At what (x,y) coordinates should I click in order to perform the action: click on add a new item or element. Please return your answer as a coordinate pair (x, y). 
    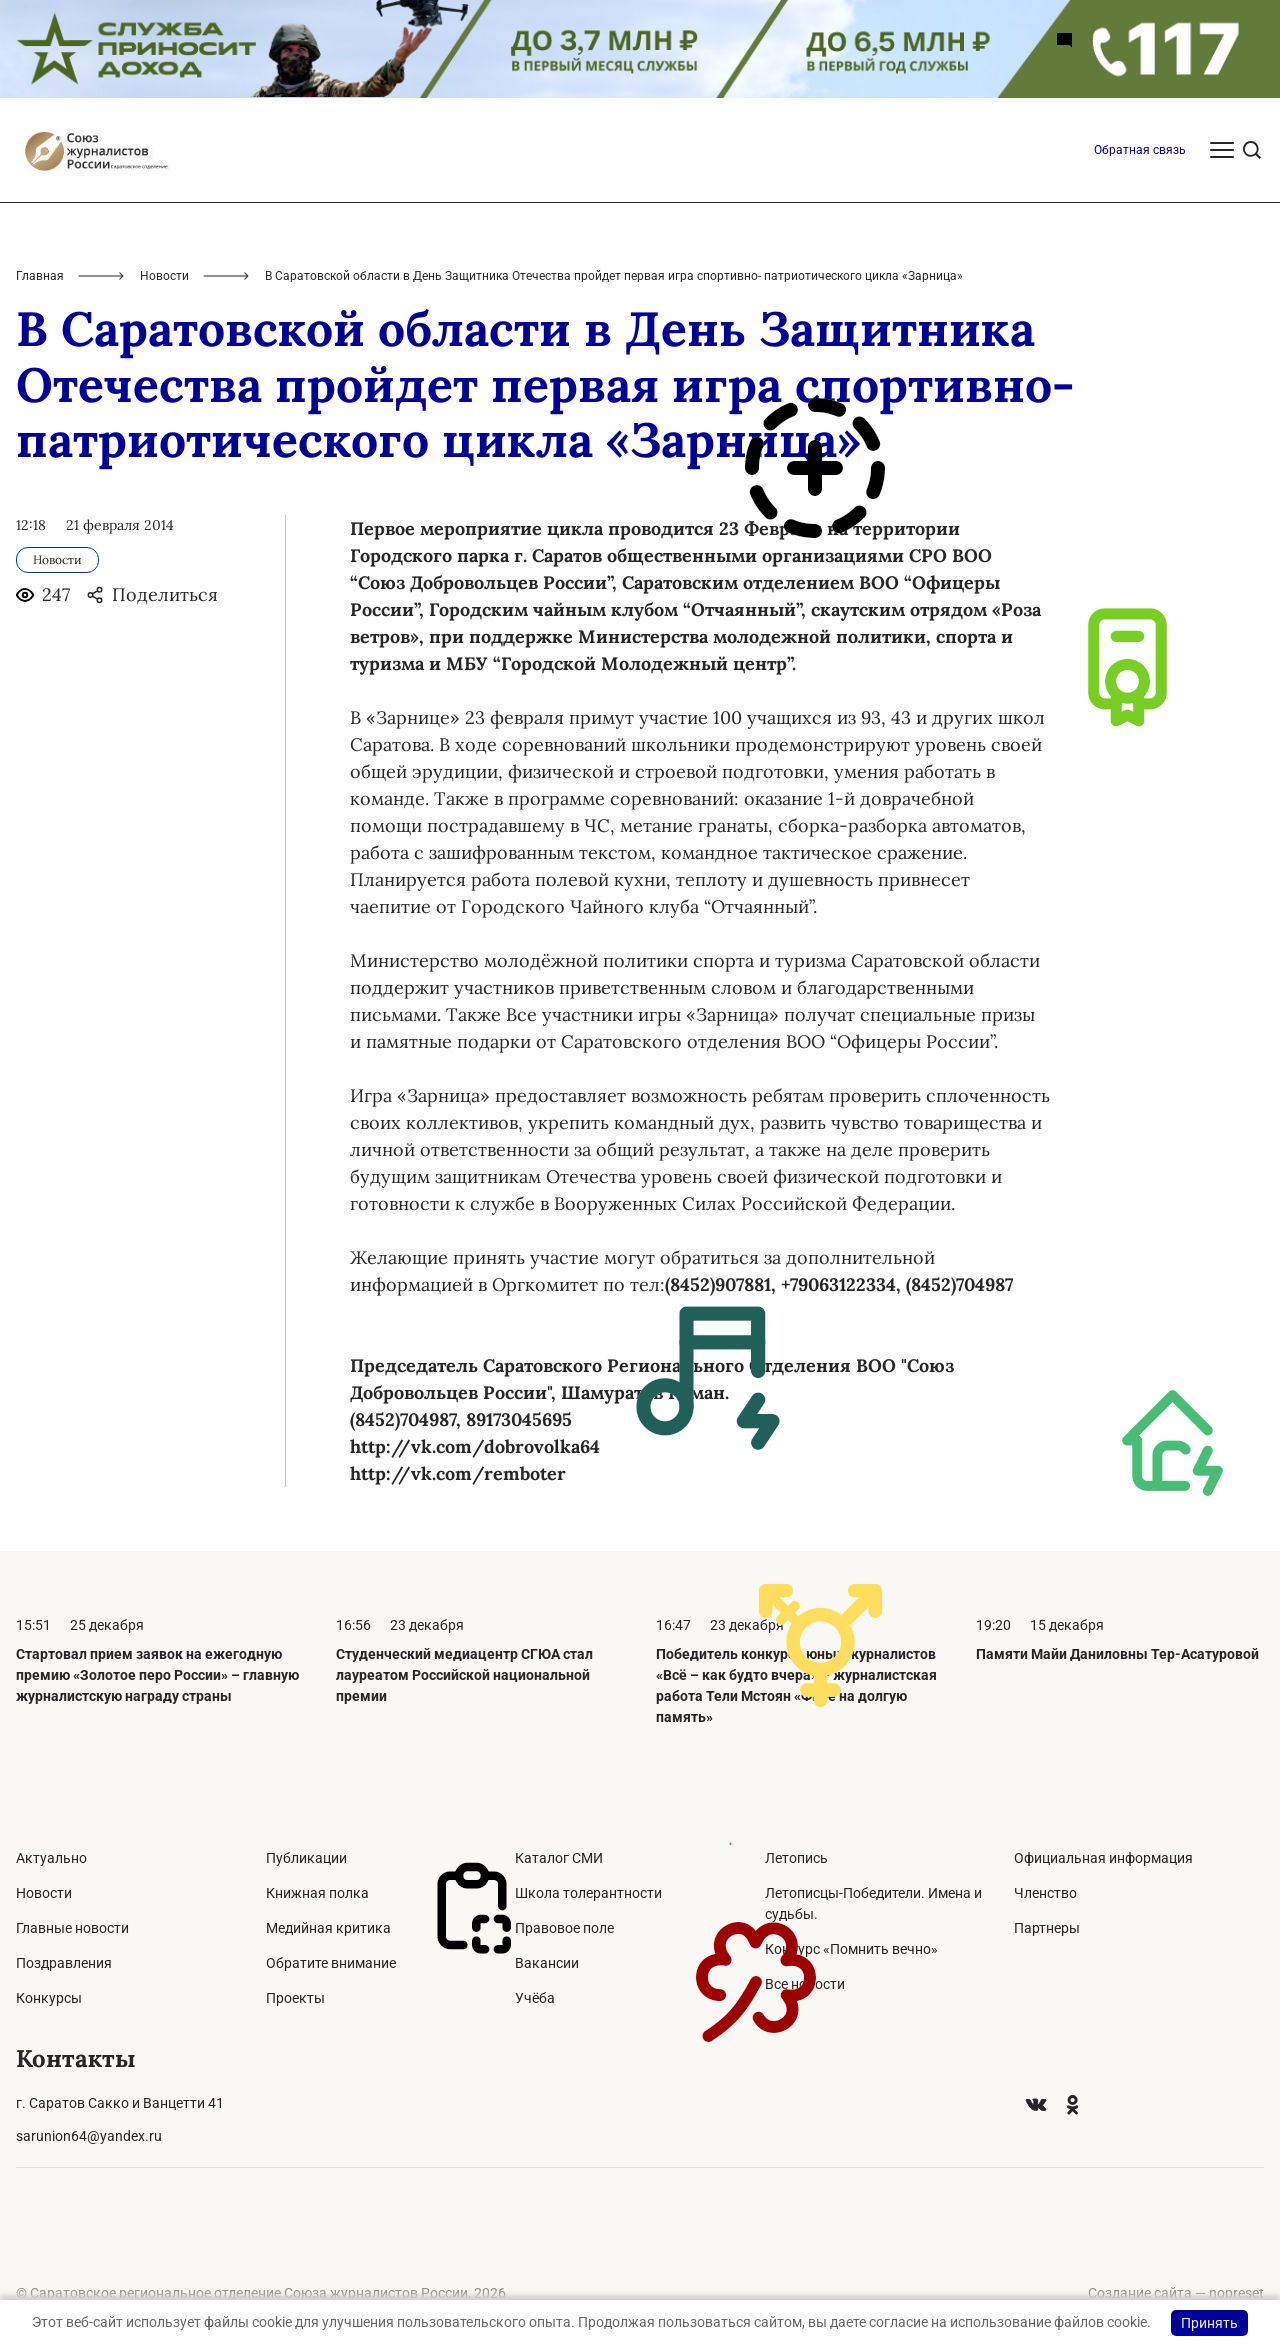
    Looking at the image, I should click on (815, 468).